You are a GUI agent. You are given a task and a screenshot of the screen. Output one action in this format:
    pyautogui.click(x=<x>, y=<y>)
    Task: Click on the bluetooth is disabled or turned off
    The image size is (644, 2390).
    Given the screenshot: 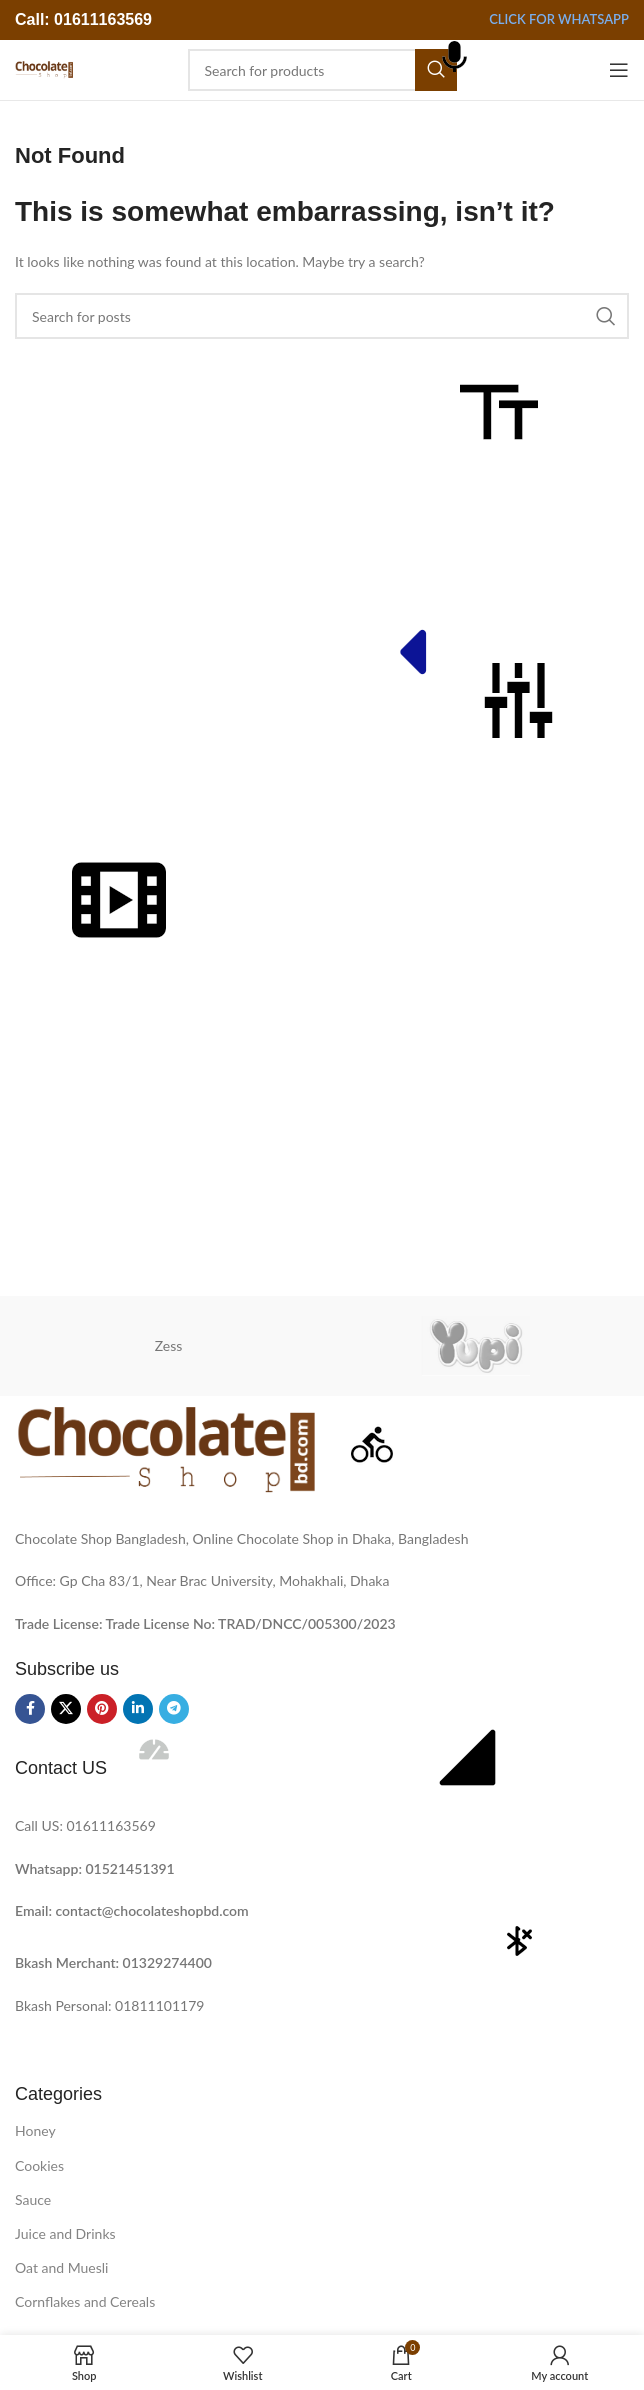 What is the action you would take?
    pyautogui.click(x=517, y=1941)
    